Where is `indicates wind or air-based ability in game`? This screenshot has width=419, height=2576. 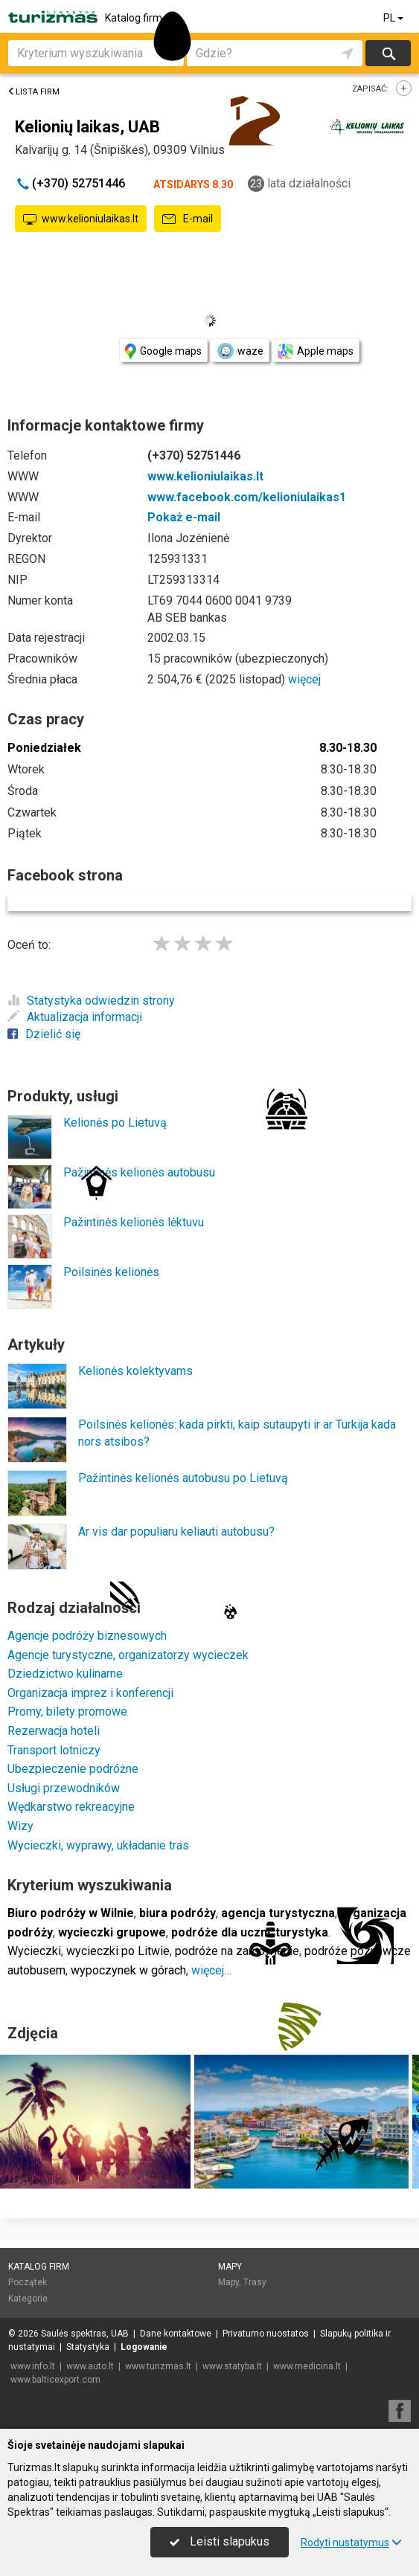 indicates wind or air-based ability in game is located at coordinates (365, 1936).